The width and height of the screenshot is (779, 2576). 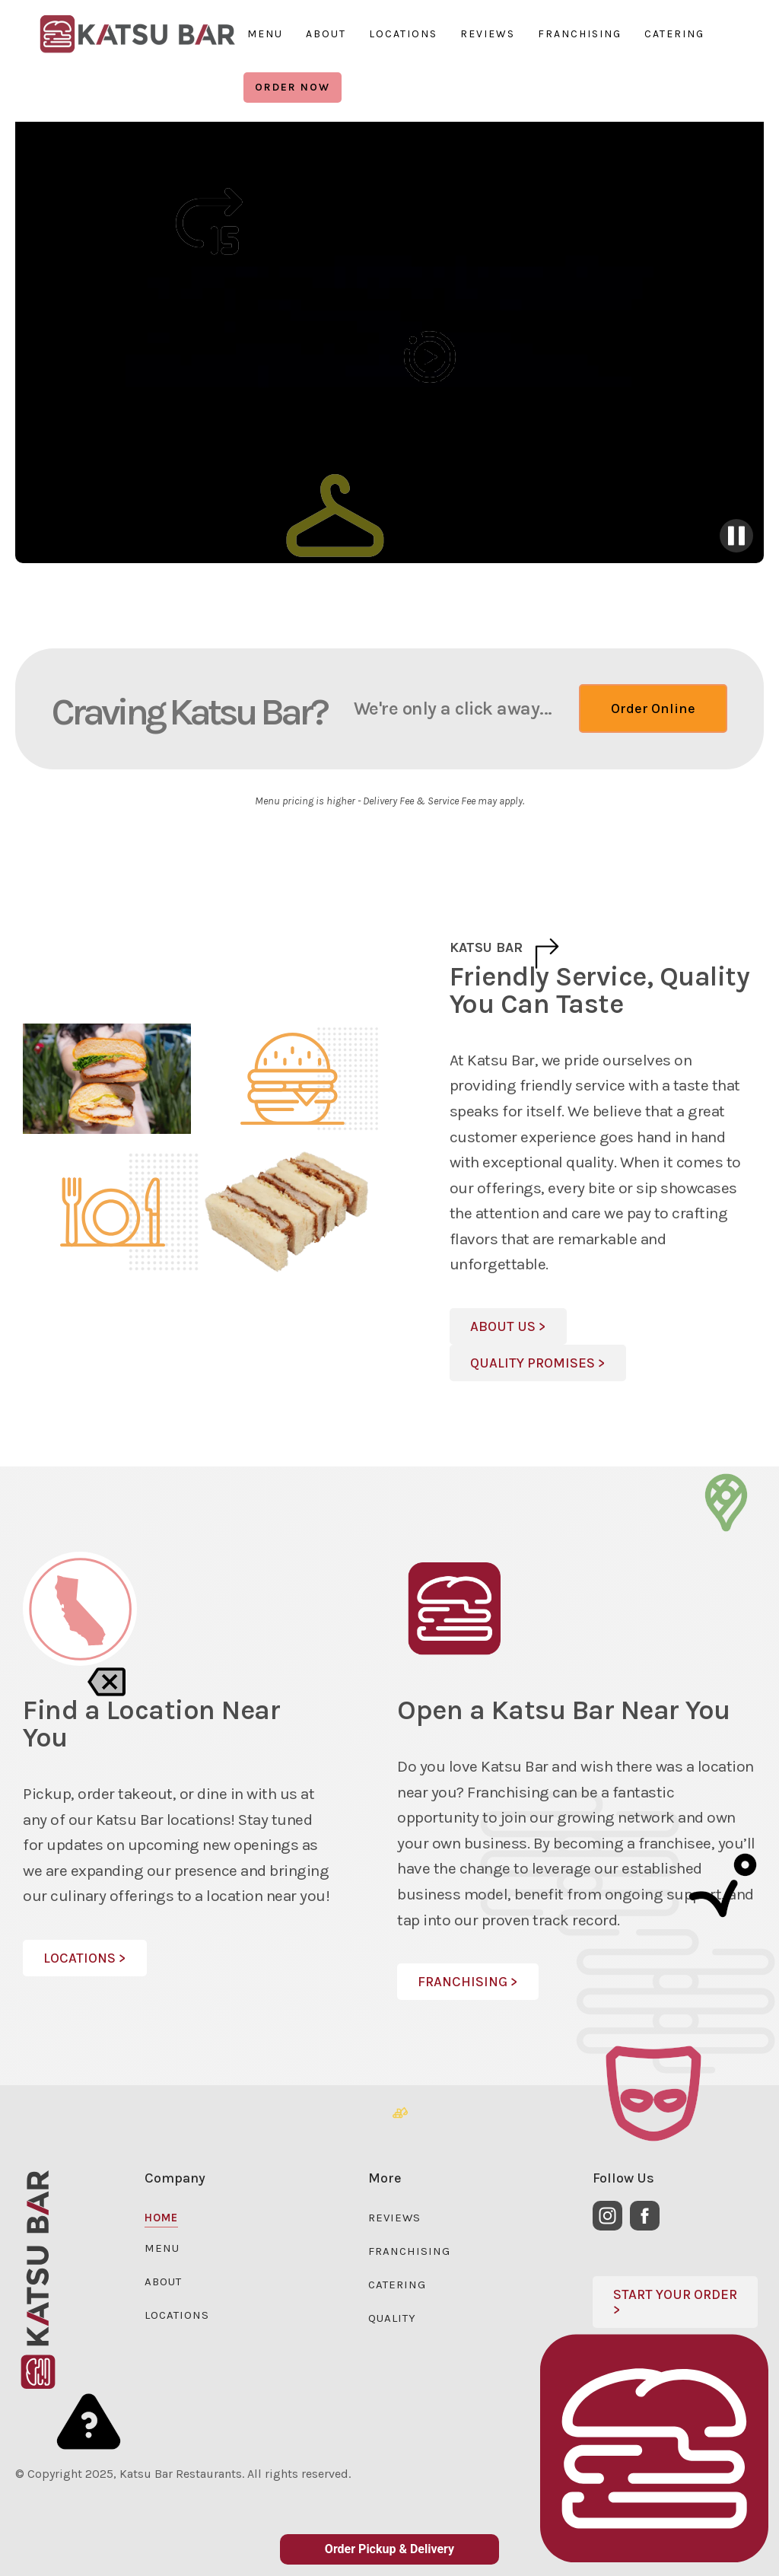 I want to click on enable motion photos capture, so click(x=430, y=357).